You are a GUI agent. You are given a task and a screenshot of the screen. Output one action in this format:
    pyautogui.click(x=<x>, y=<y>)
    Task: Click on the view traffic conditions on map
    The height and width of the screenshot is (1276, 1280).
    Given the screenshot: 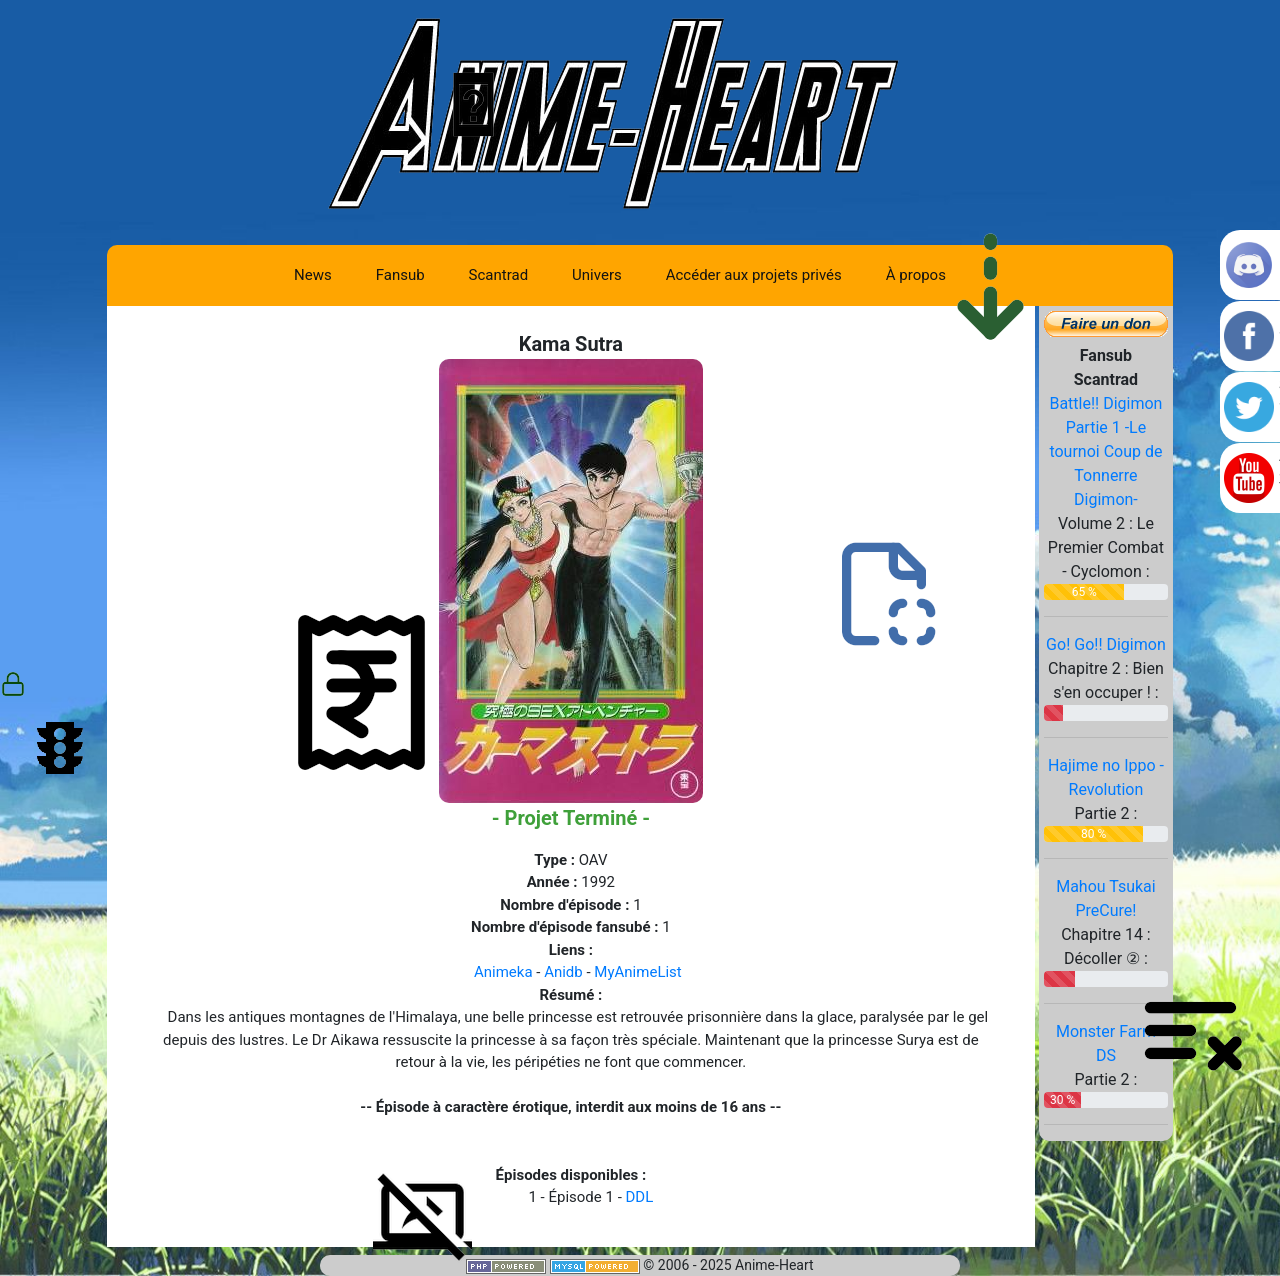 What is the action you would take?
    pyautogui.click(x=60, y=748)
    